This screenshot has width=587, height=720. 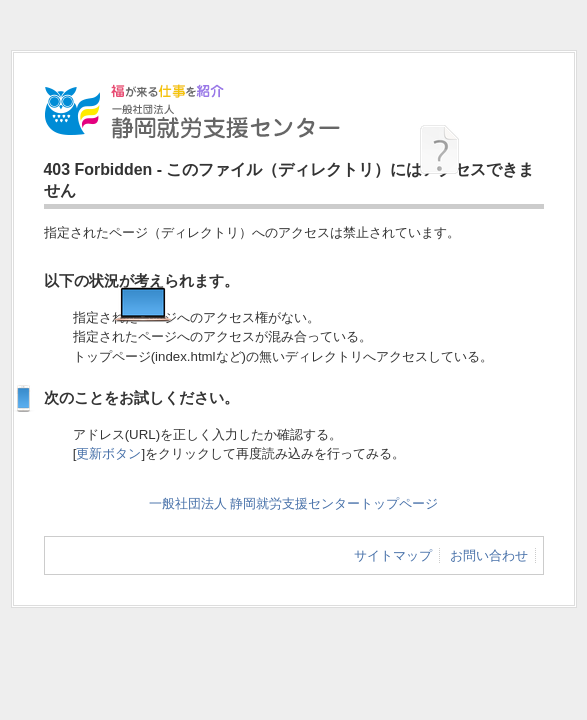 What do you see at coordinates (143, 300) in the screenshot?
I see `represents this macbook air in system settings` at bounding box center [143, 300].